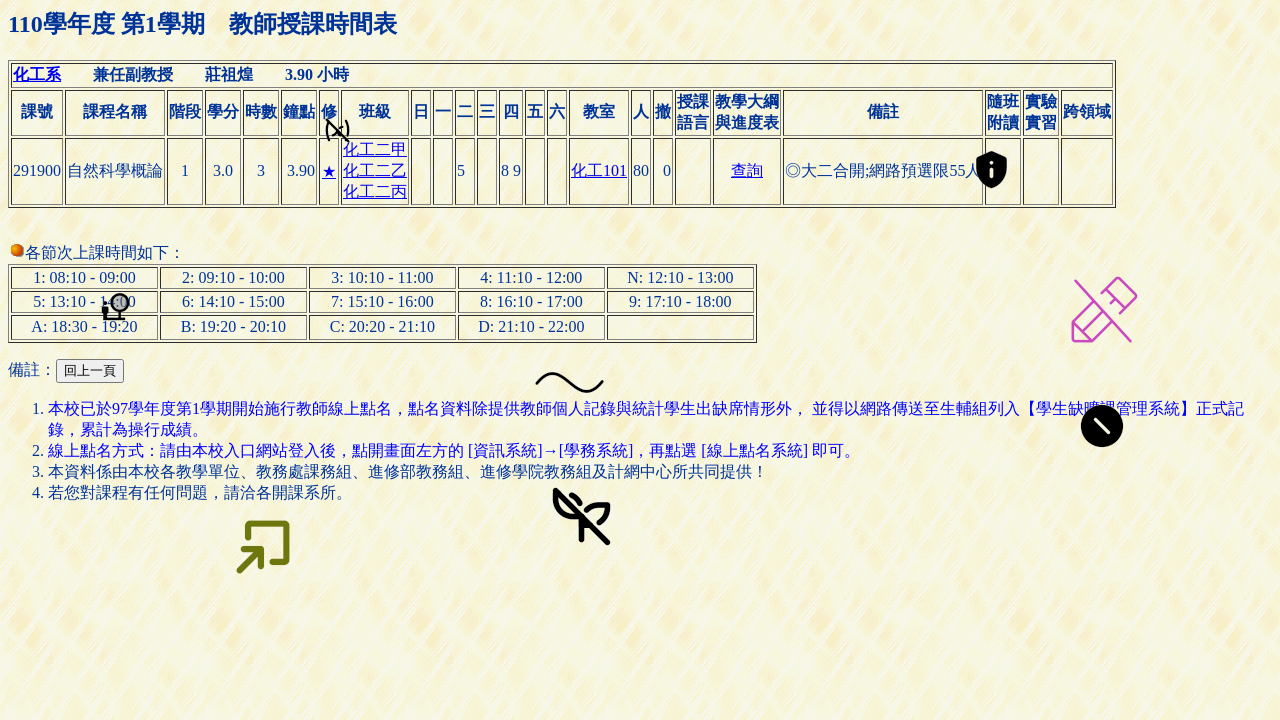  I want to click on editing is disabled or unavailable, so click(1103, 311).